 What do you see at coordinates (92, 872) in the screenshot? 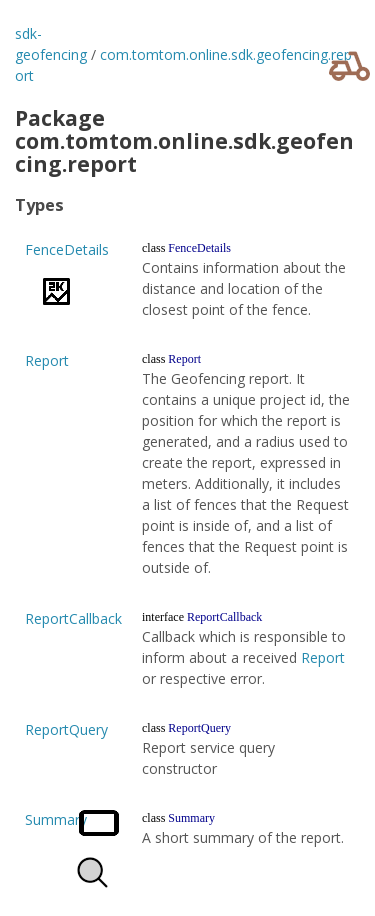
I see `search for content or items` at bounding box center [92, 872].